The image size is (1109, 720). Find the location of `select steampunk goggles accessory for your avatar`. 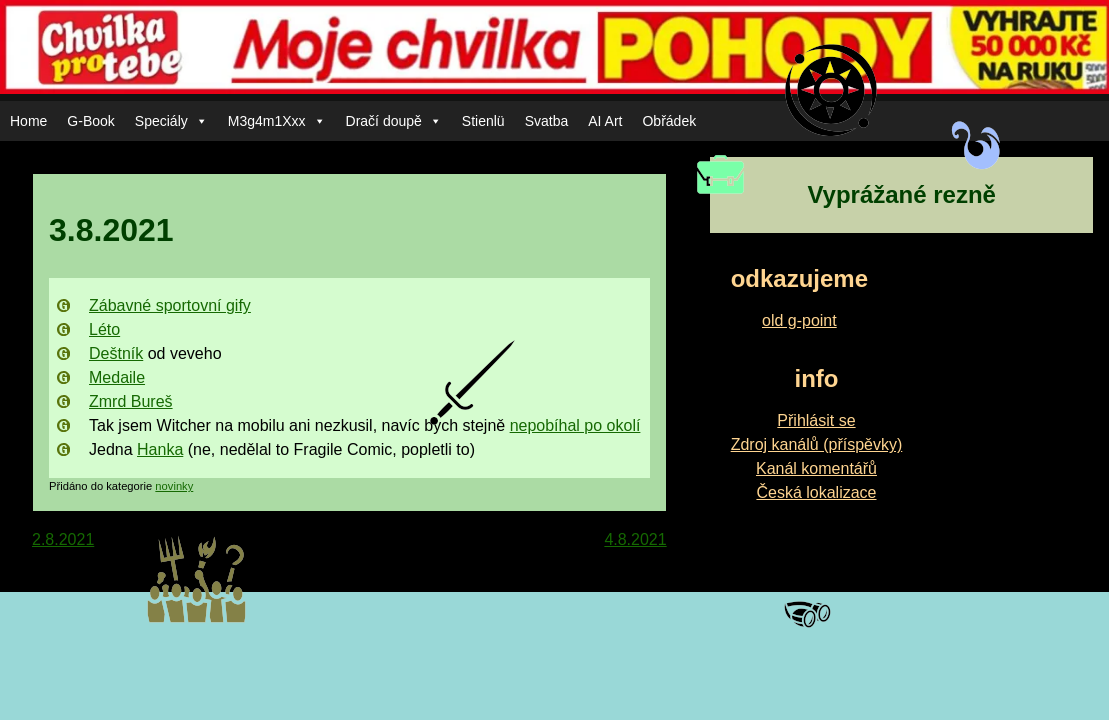

select steampunk goggles accessory for your avatar is located at coordinates (807, 614).